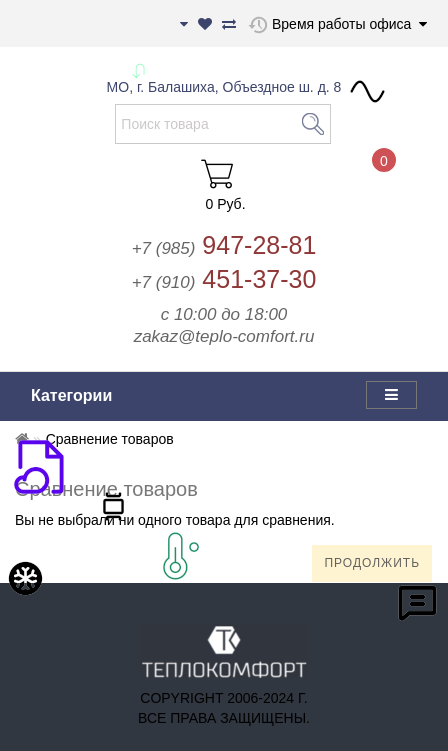 This screenshot has width=448, height=751. Describe the element at coordinates (25, 578) in the screenshot. I see `toggle cooling or air conditioning mode` at that location.